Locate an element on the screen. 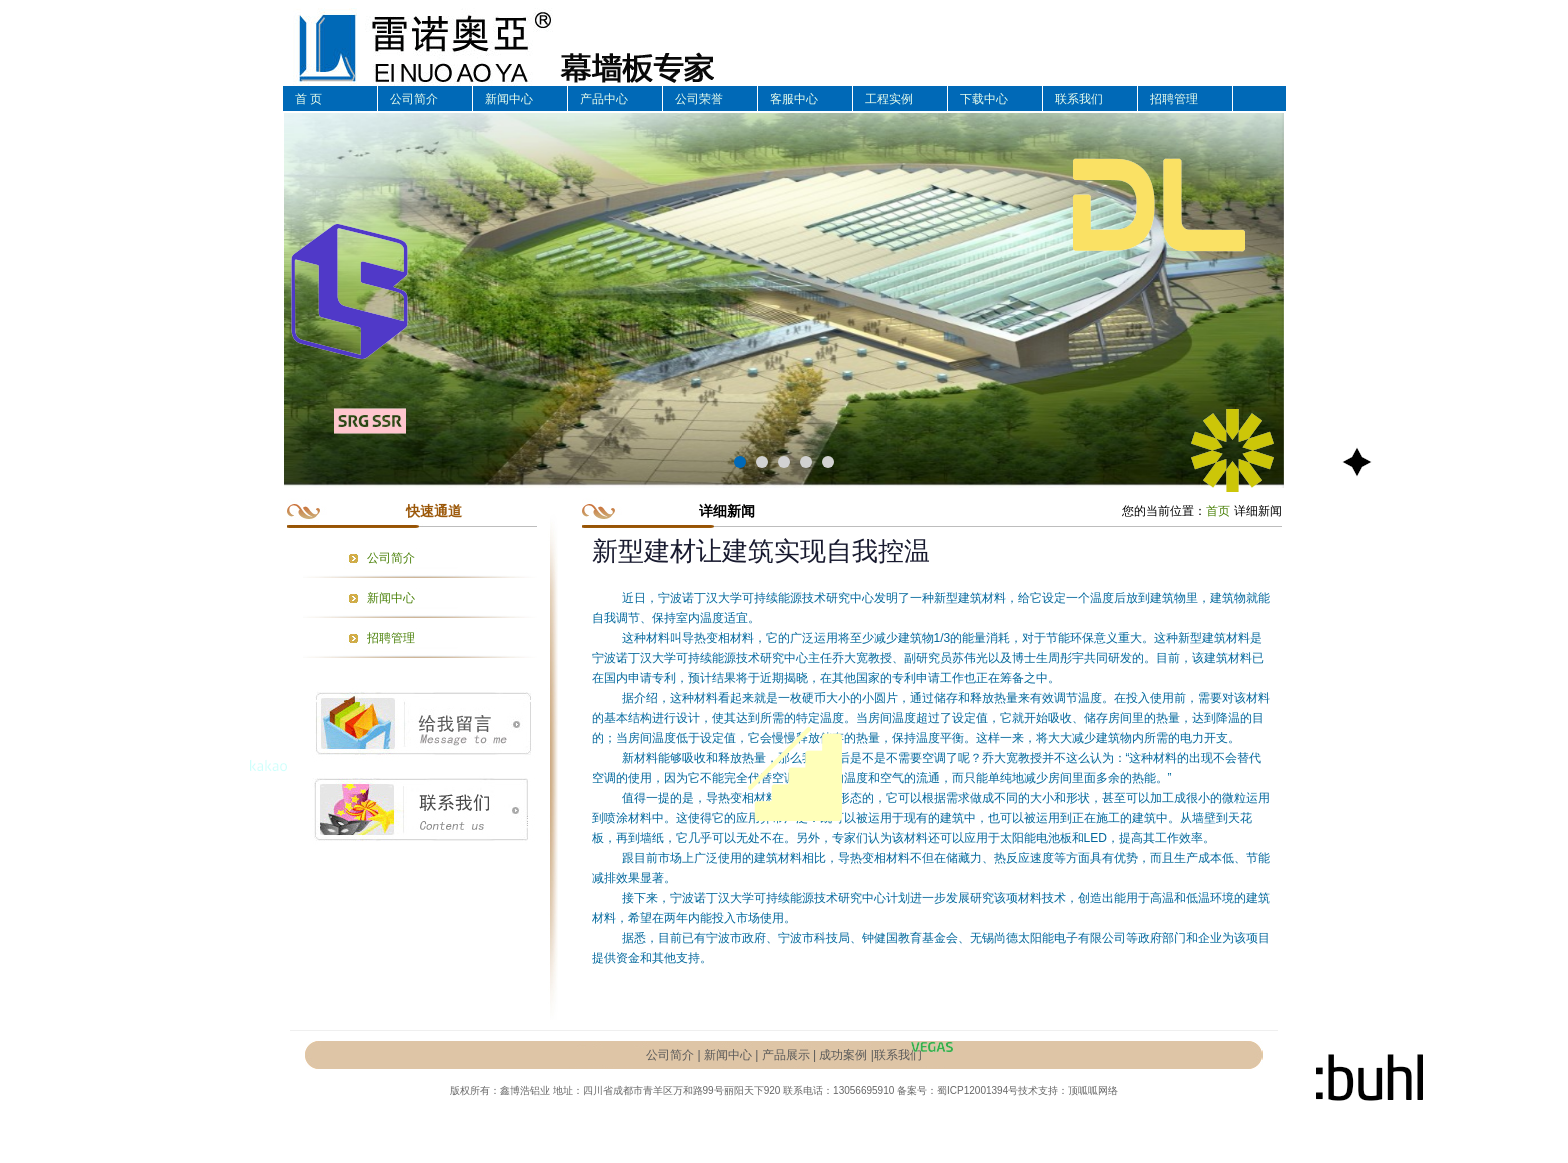 The width and height of the screenshot is (1568, 1163). indicates sunny or clear weather conditions is located at coordinates (1357, 462).